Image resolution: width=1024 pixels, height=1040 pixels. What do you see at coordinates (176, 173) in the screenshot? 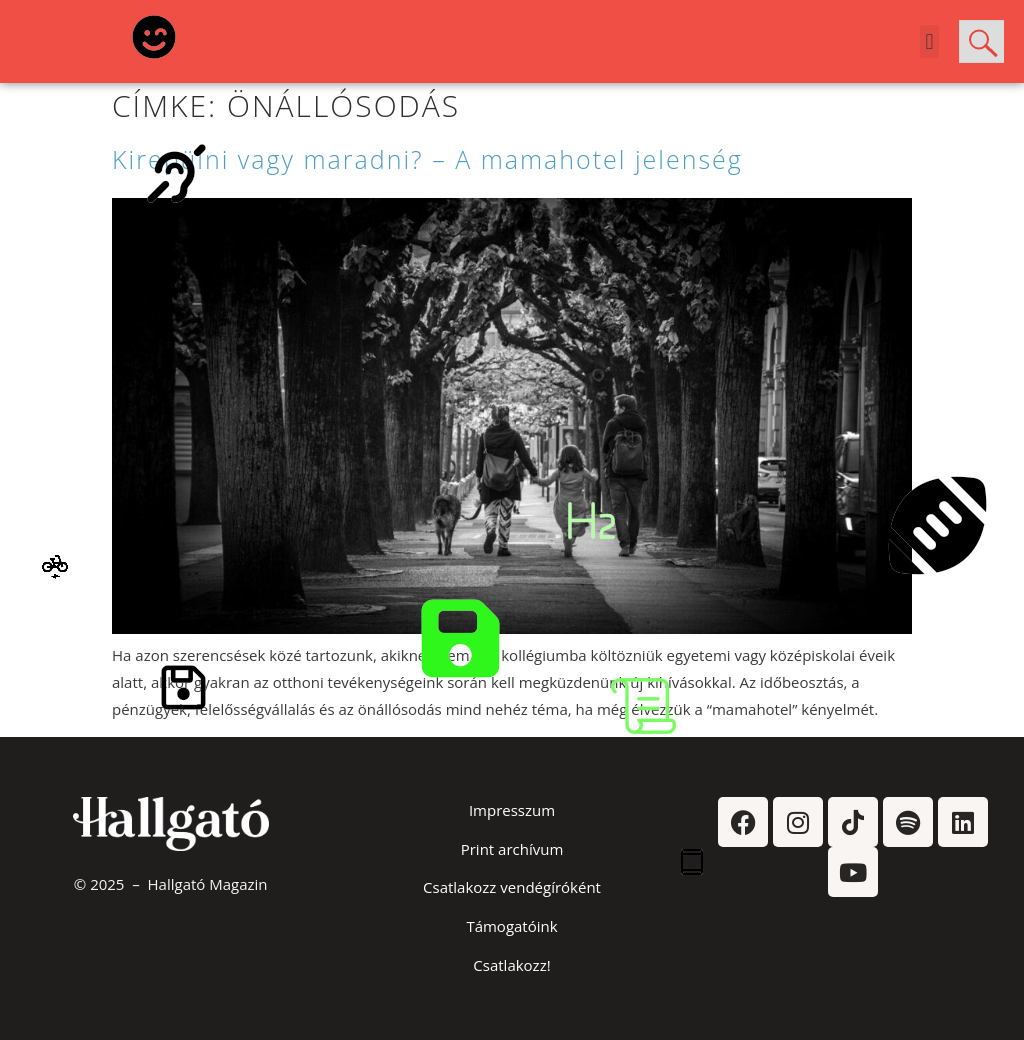
I see `indicates hearing accessibility options` at bounding box center [176, 173].